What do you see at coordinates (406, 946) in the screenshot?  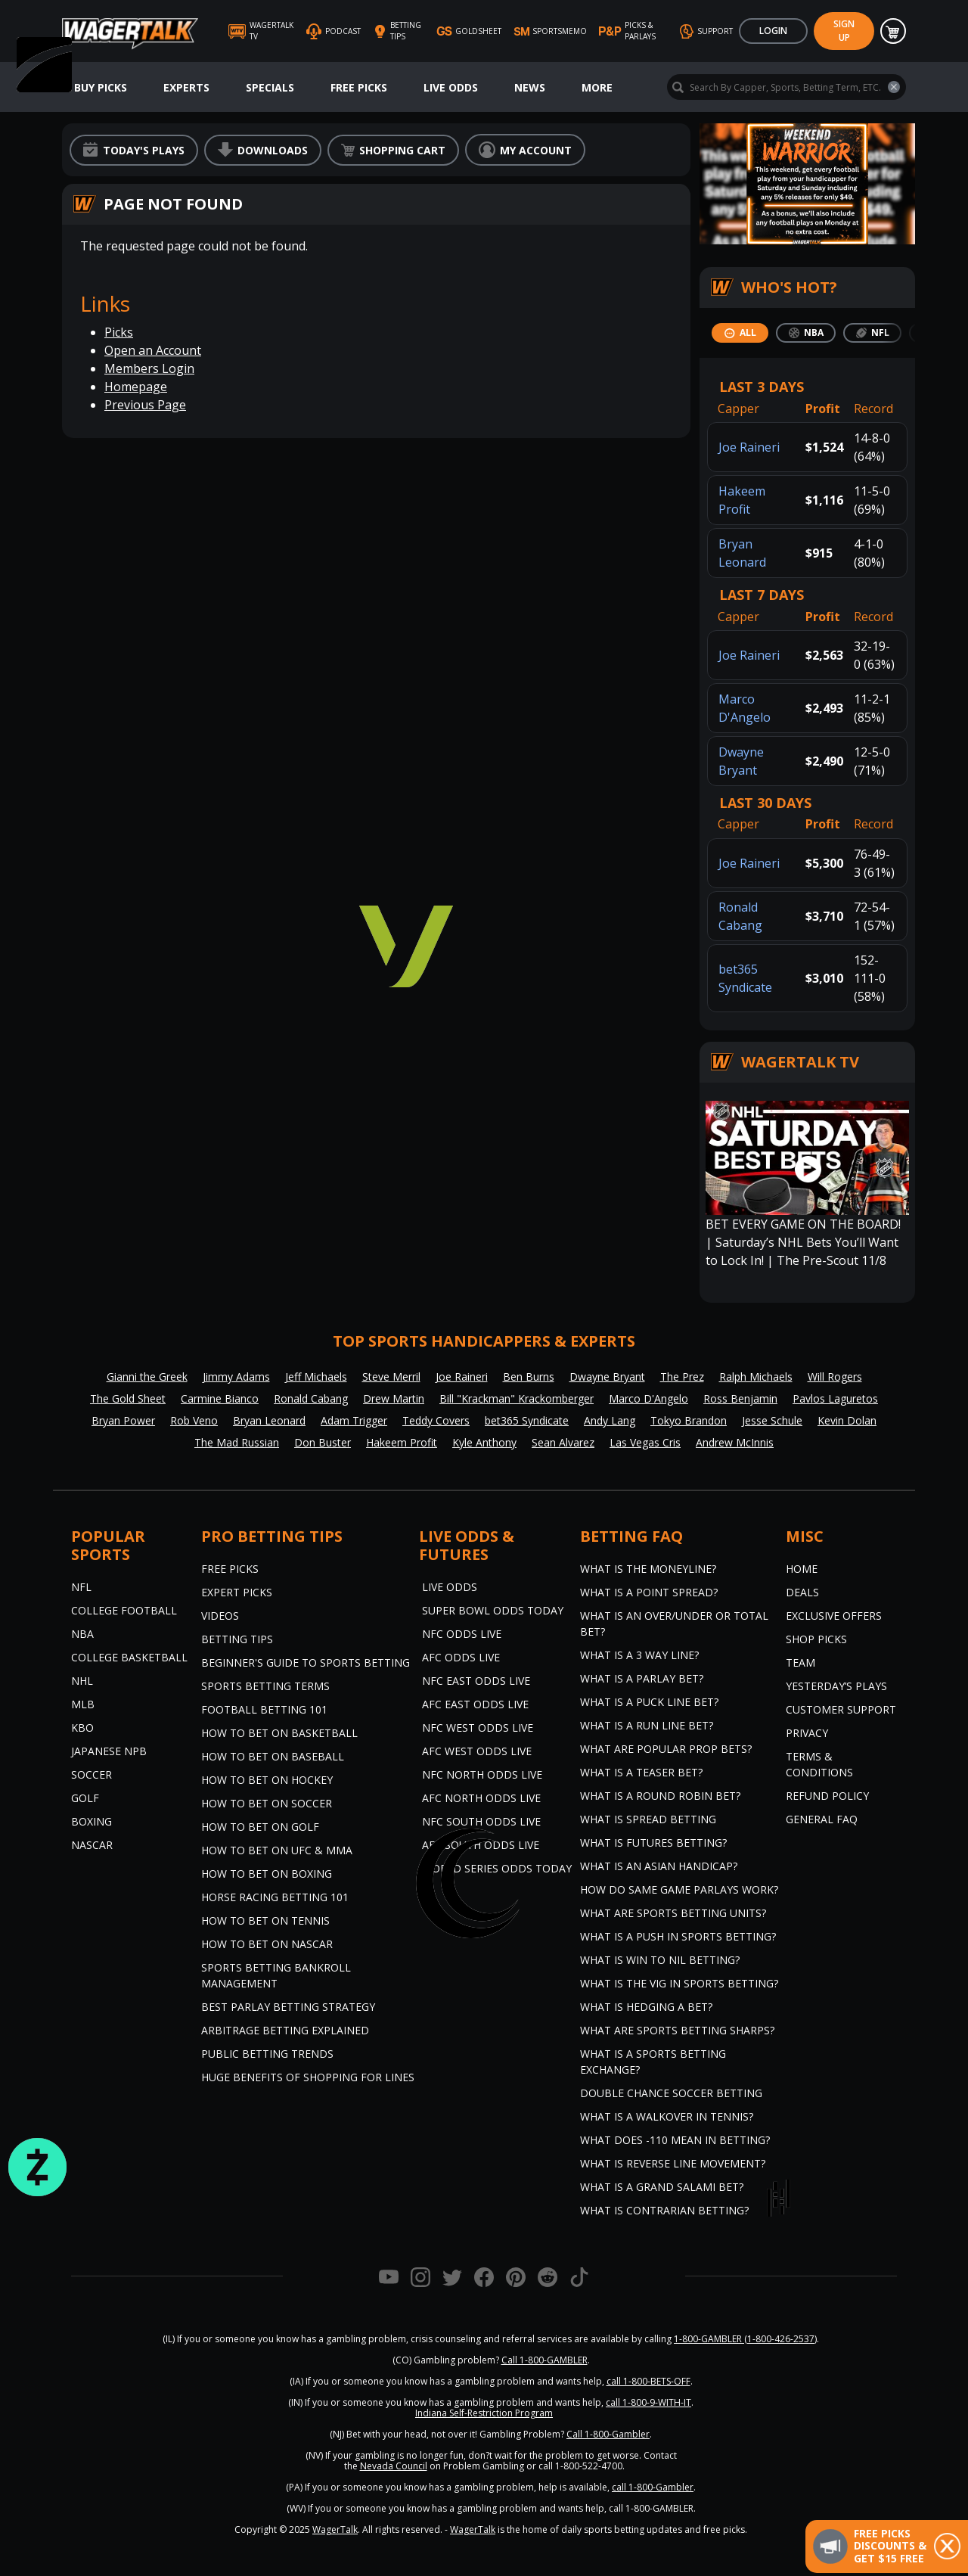 I see `vonage app or service` at bounding box center [406, 946].